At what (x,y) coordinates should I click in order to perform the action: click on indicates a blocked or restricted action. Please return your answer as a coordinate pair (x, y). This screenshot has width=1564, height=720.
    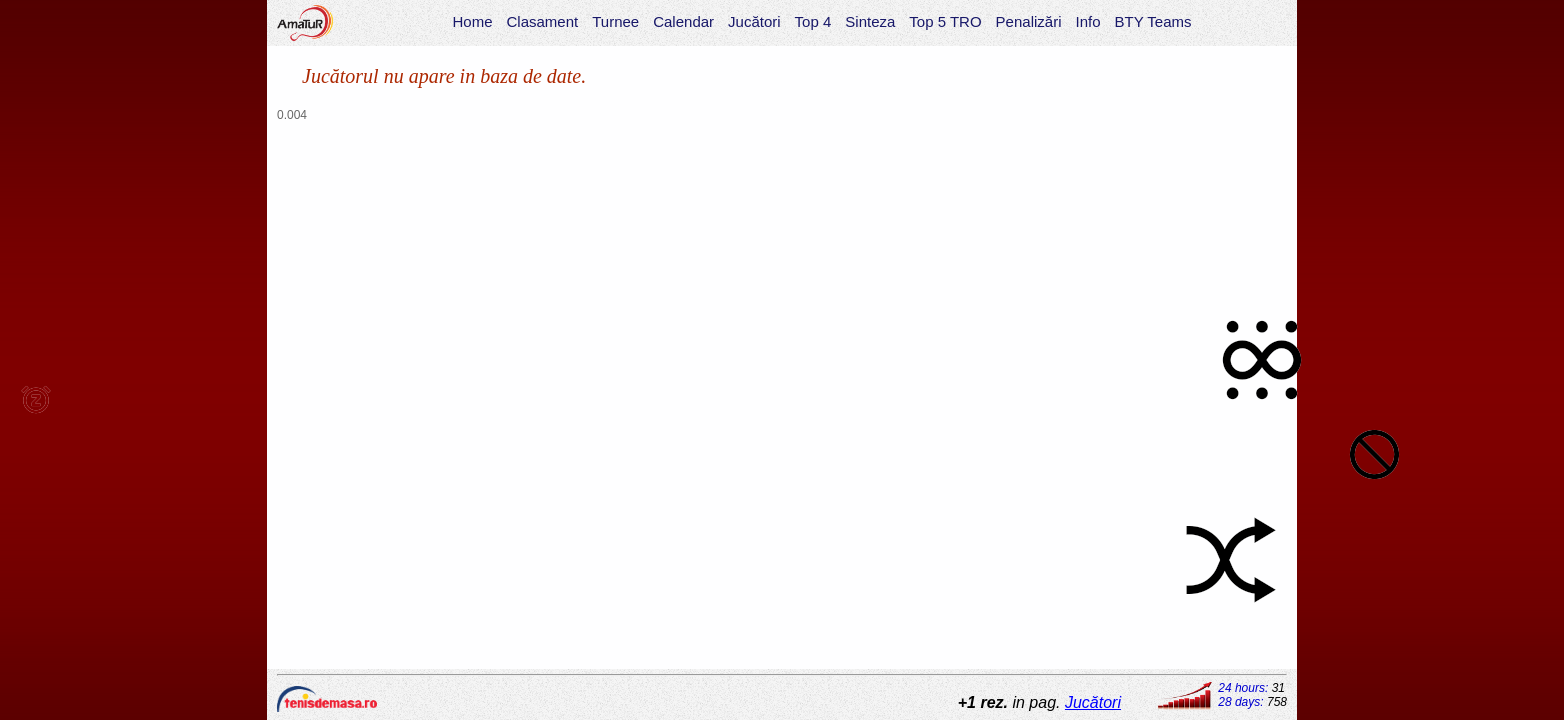
    Looking at the image, I should click on (1374, 454).